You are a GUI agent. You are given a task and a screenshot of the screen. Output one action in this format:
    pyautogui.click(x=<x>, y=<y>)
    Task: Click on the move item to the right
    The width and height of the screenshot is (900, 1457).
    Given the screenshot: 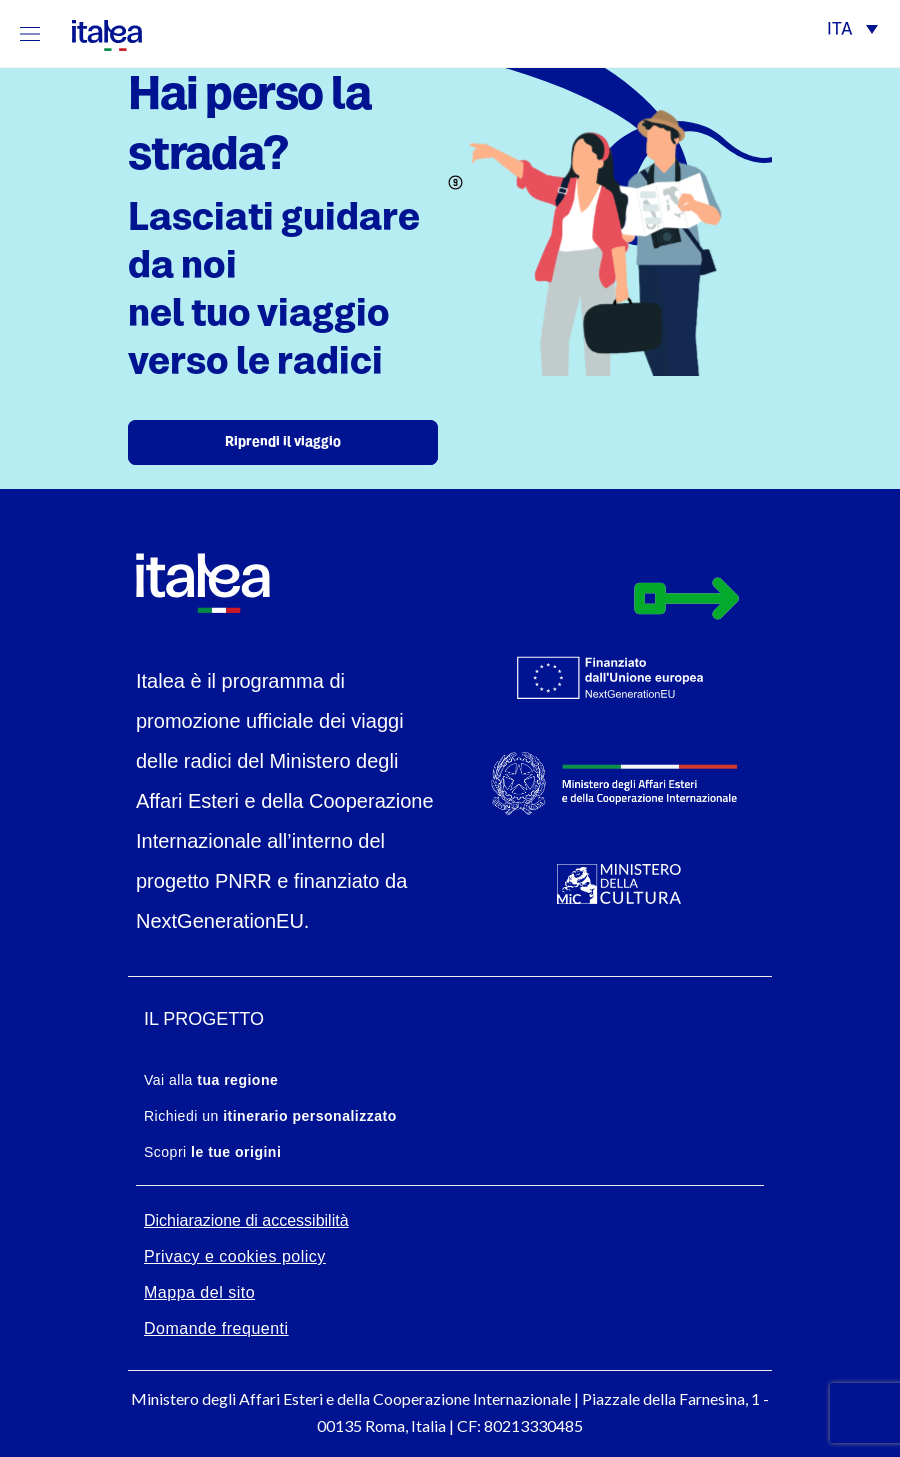 What is the action you would take?
    pyautogui.click(x=686, y=598)
    